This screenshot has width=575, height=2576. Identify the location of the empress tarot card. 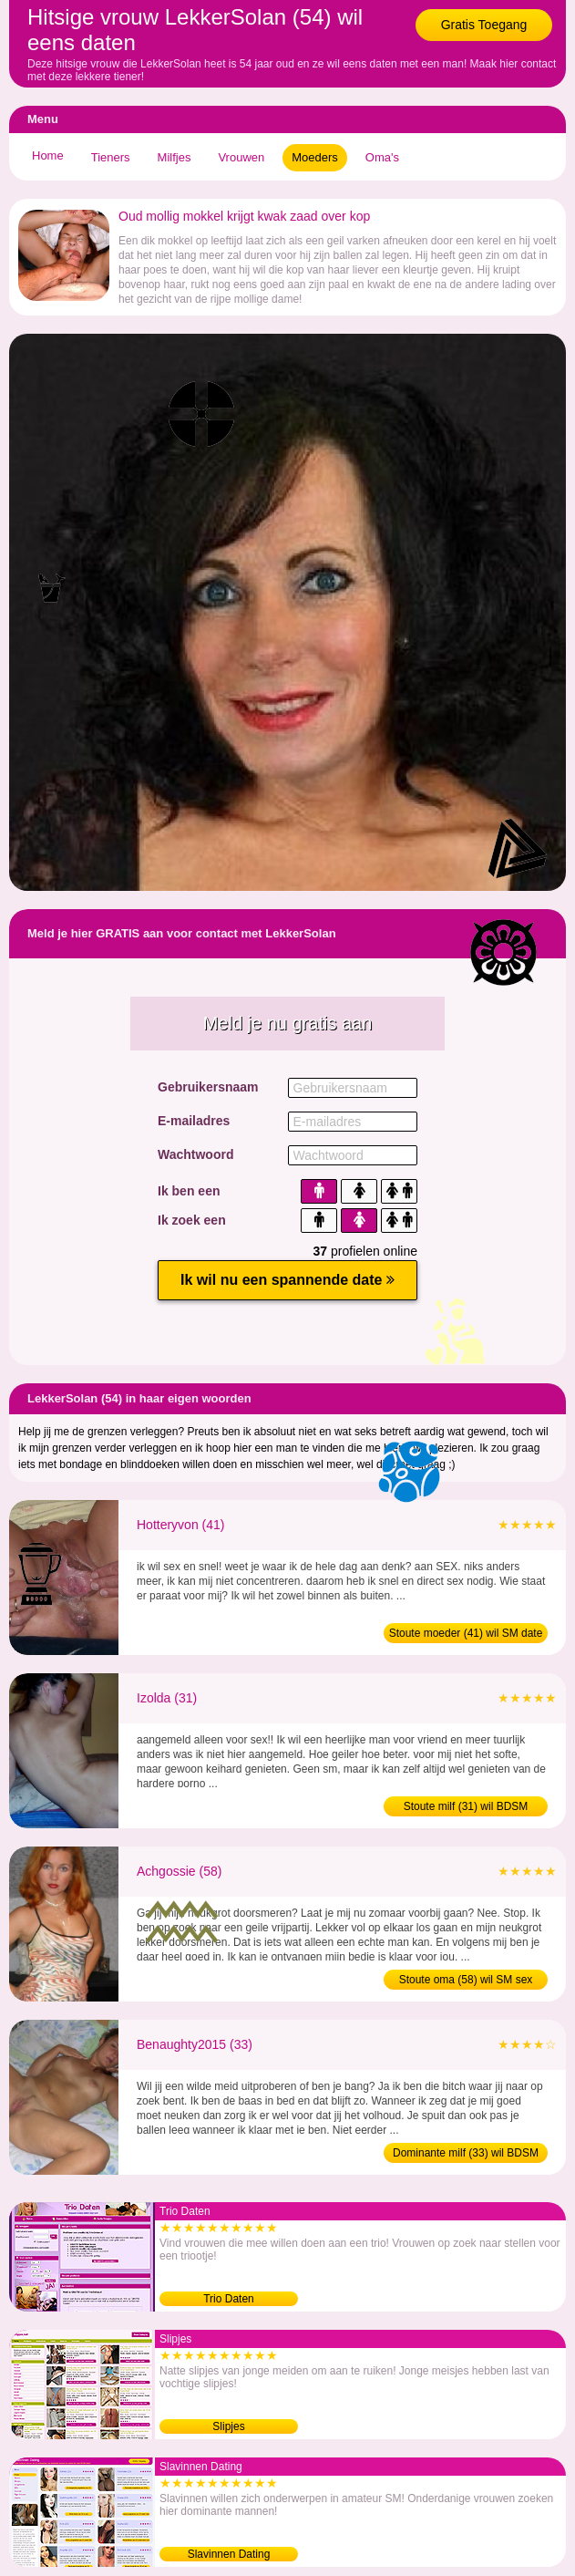
(457, 1330).